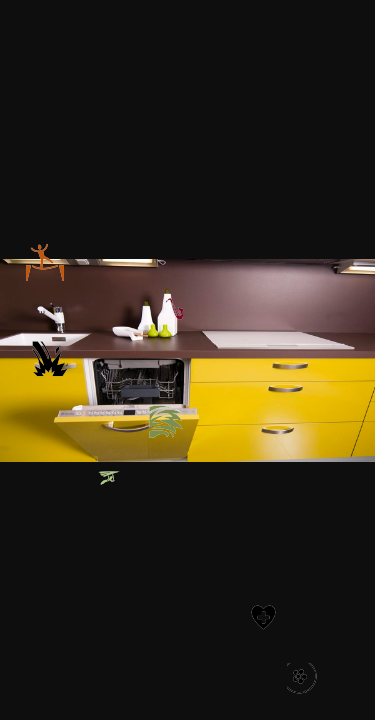 The image size is (375, 720). I want to click on circus or acrobatics game category, so click(45, 262).